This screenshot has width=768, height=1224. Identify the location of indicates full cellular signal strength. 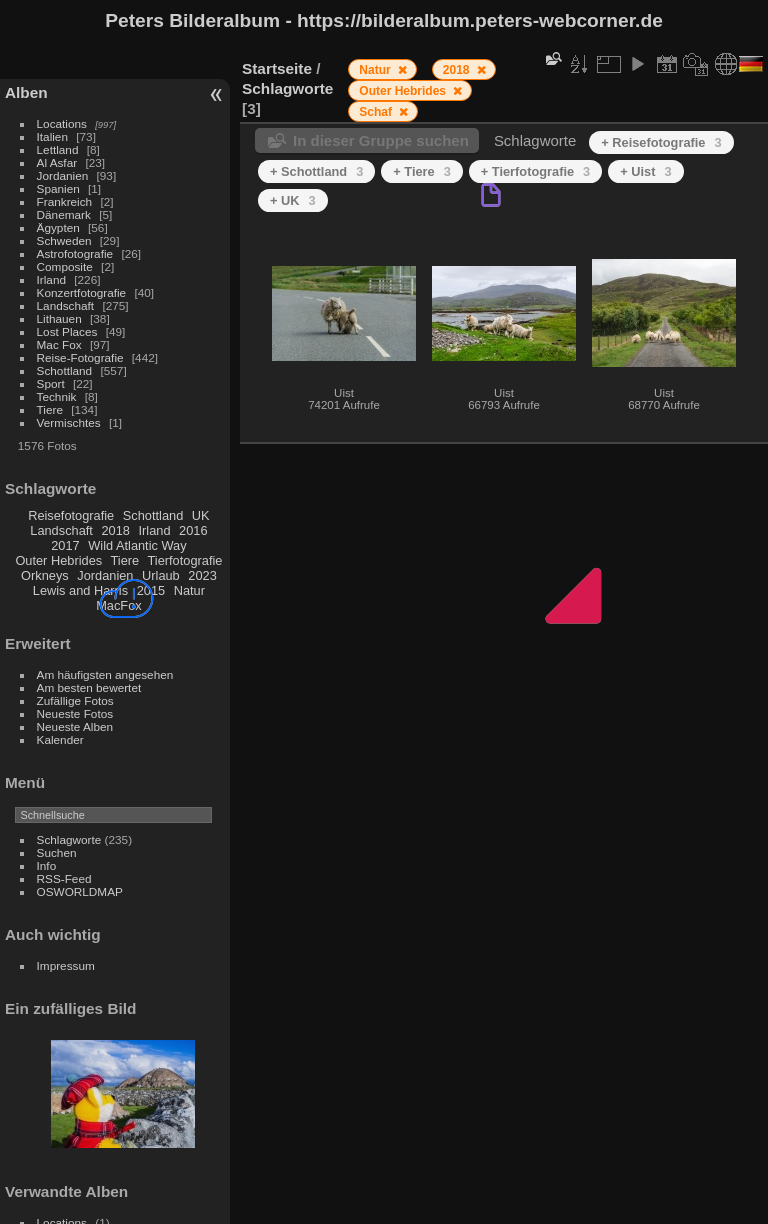
(578, 598).